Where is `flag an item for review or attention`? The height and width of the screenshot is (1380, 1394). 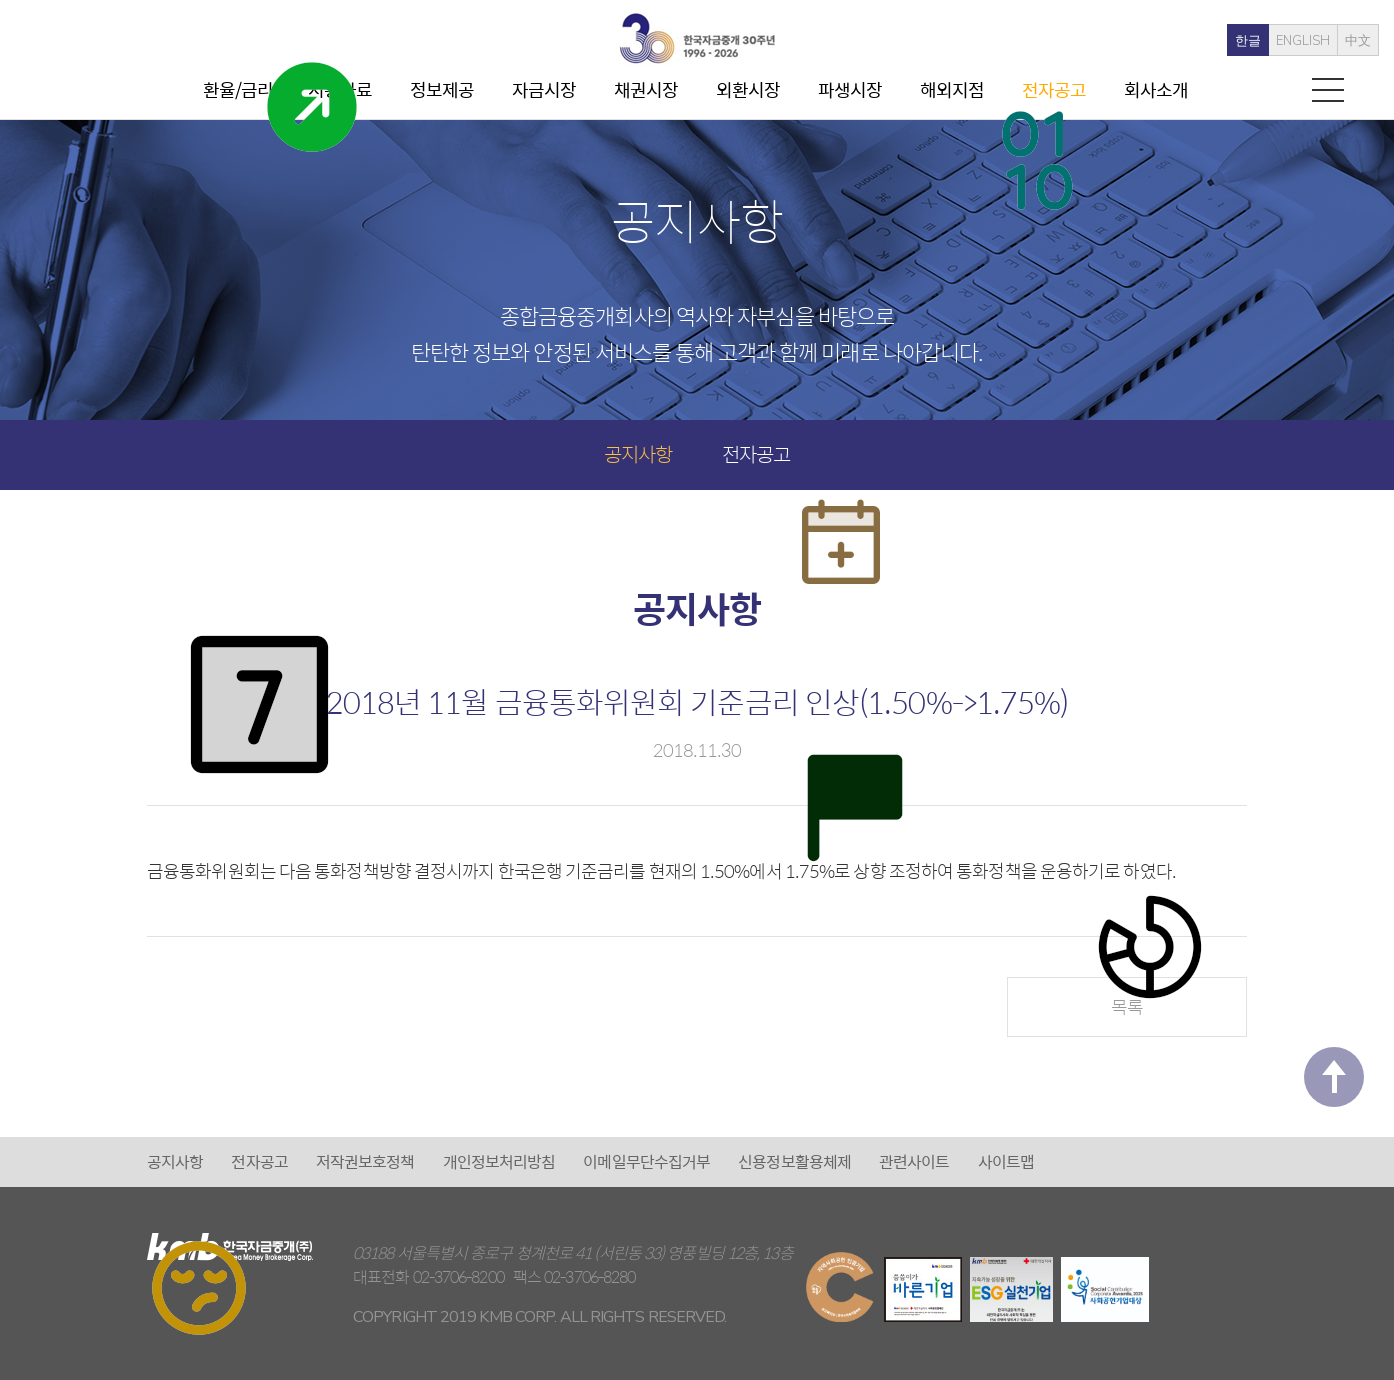
flag an item for review or attention is located at coordinates (855, 802).